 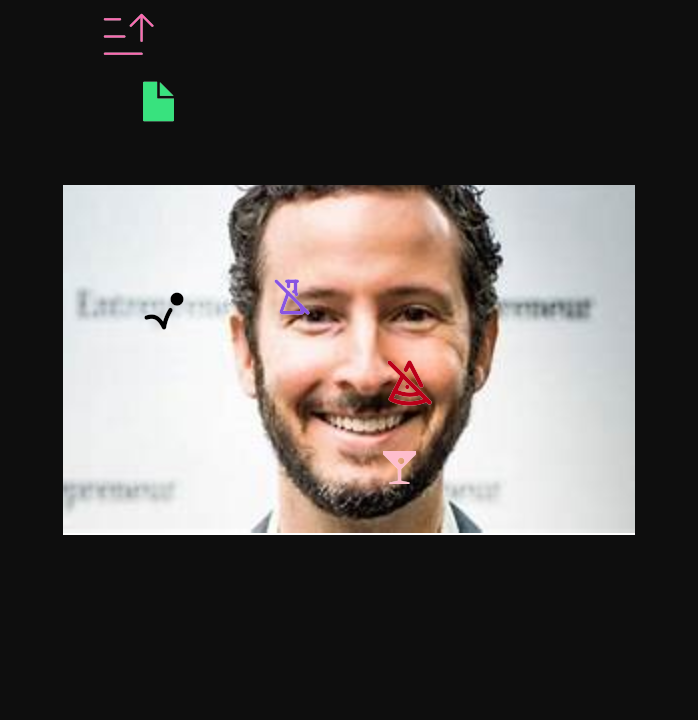 I want to click on view document details, so click(x=158, y=101).